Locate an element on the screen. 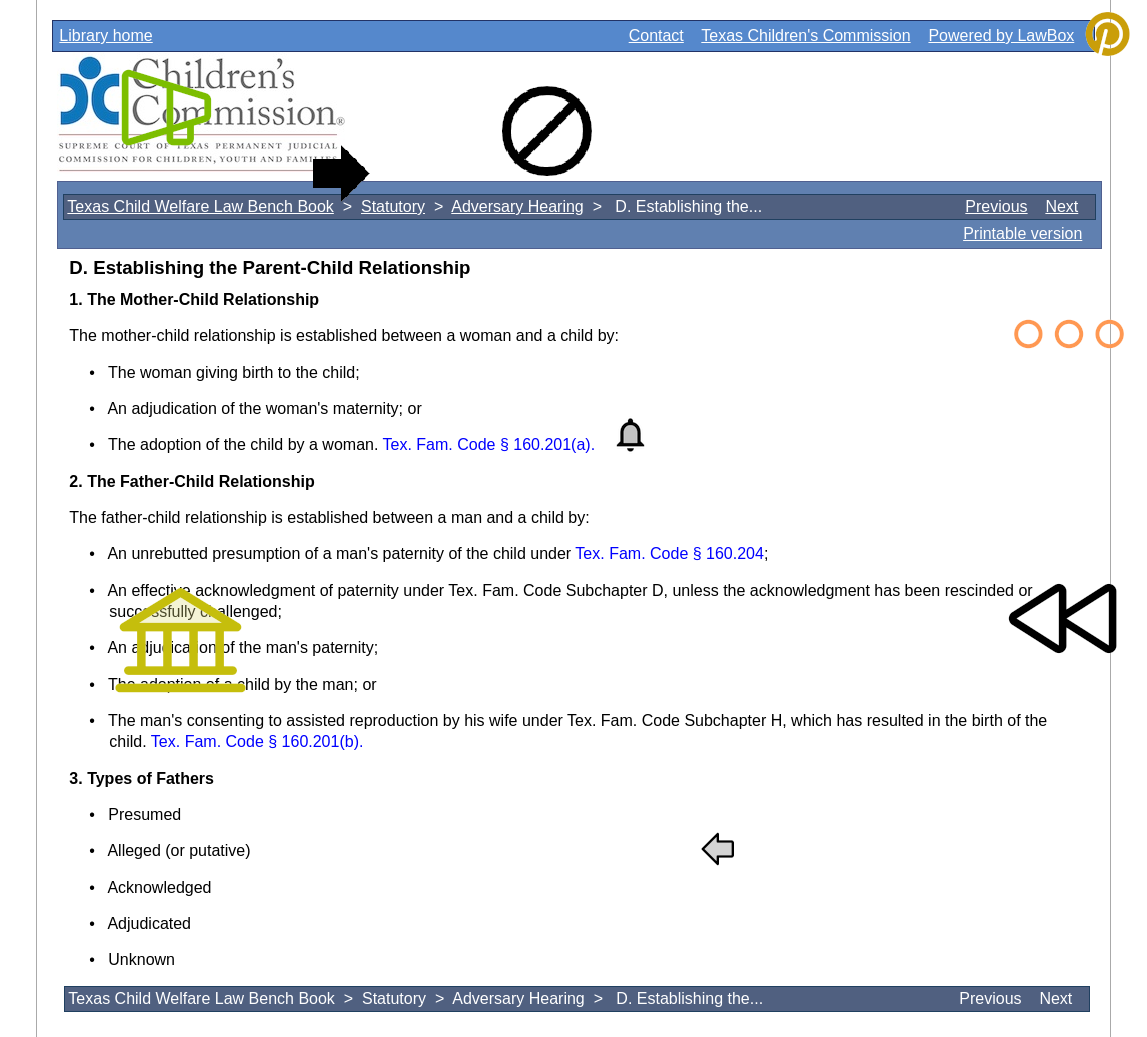  open Pinterest app is located at coordinates (1106, 34).